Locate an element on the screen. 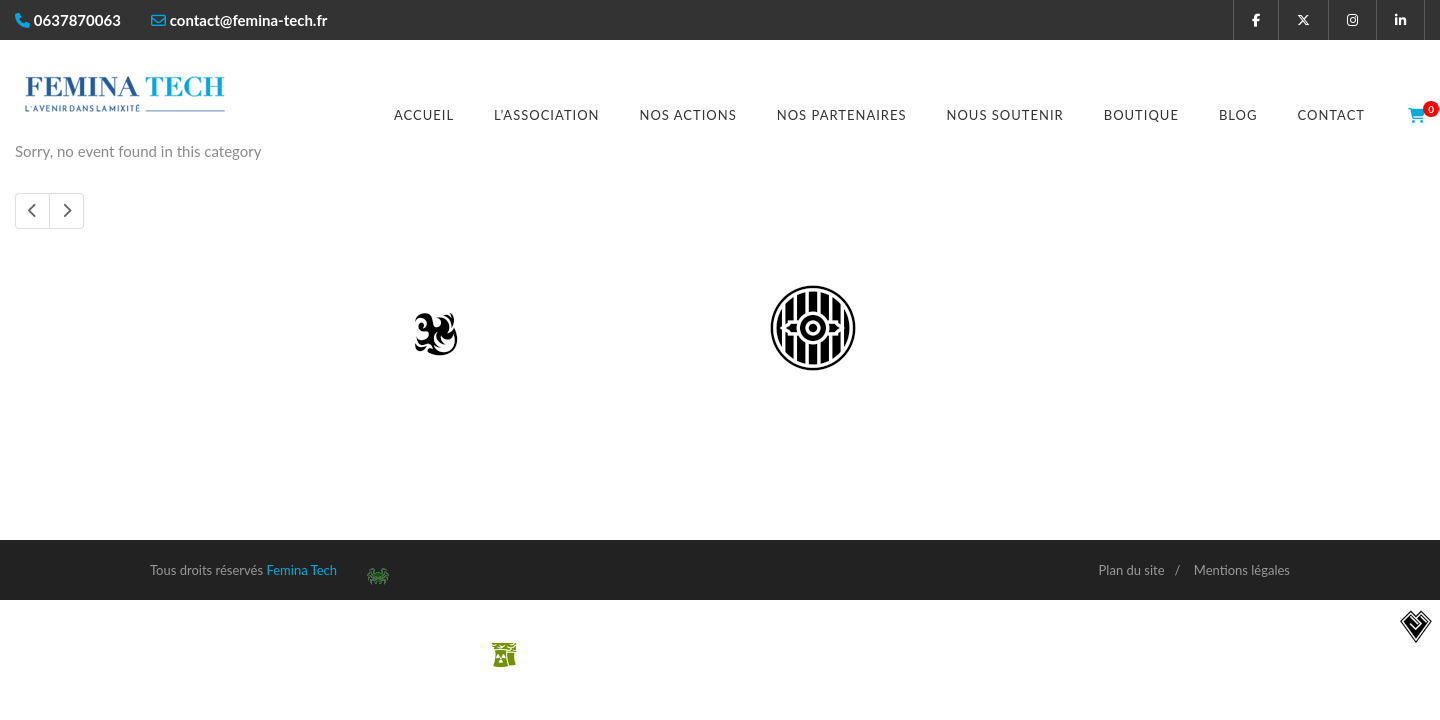 The image size is (1440, 720). select a defensive item or shield equipment is located at coordinates (813, 328).